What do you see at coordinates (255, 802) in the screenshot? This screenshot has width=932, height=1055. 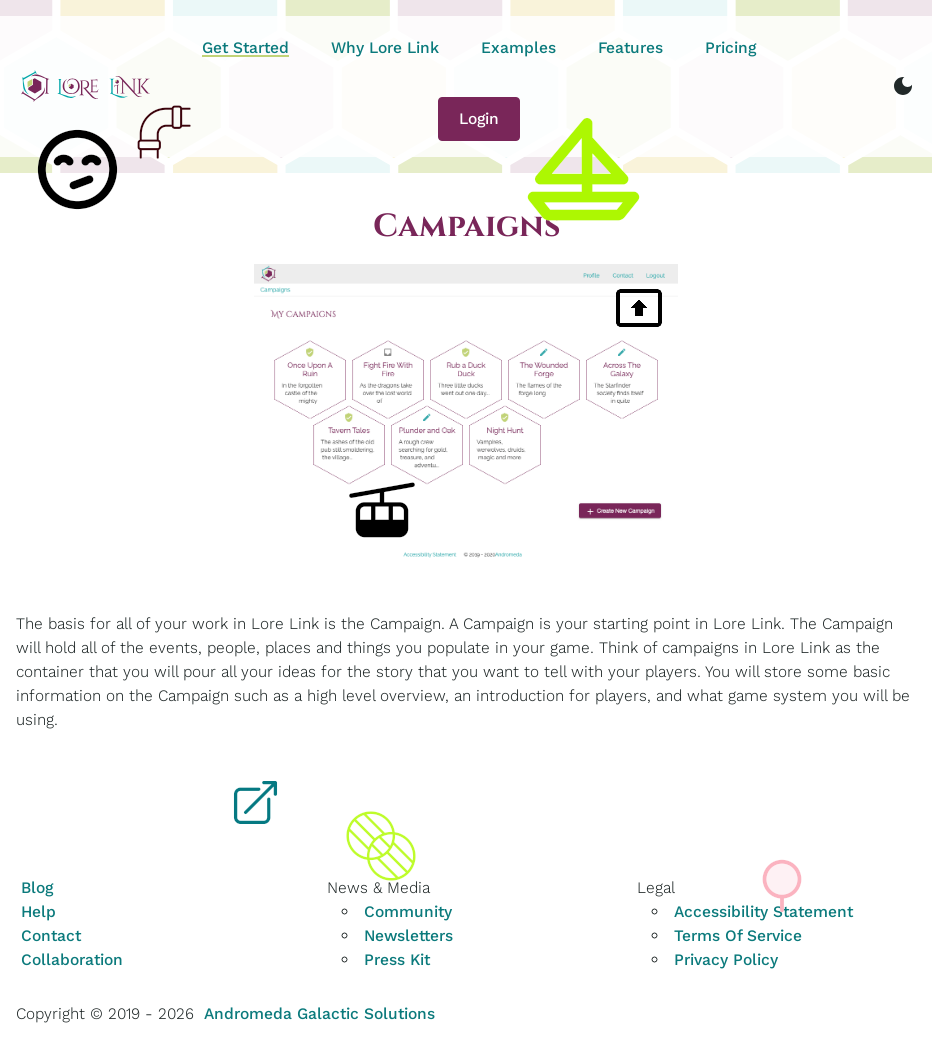 I see `open link in a new tab or window` at bounding box center [255, 802].